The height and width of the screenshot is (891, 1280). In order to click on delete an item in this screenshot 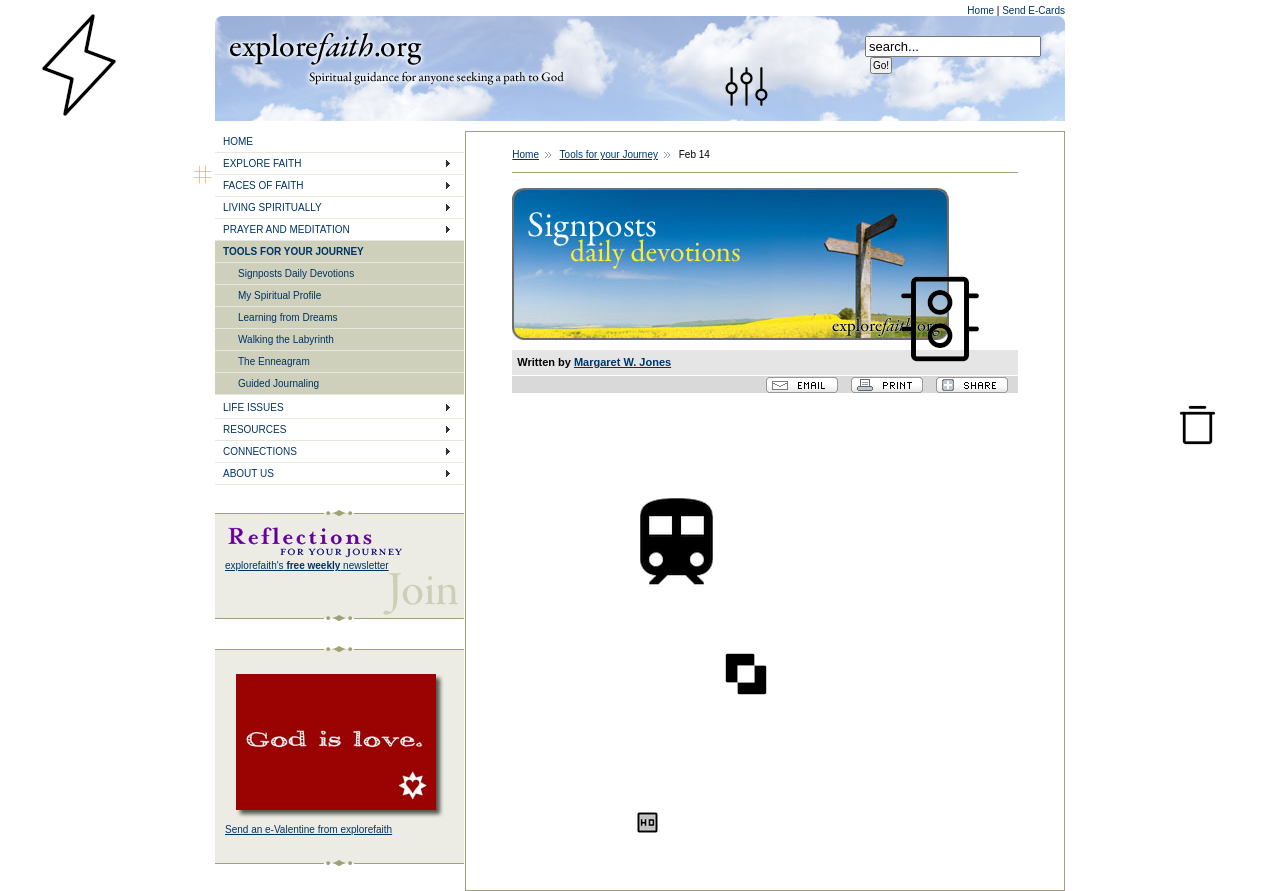, I will do `click(1197, 426)`.